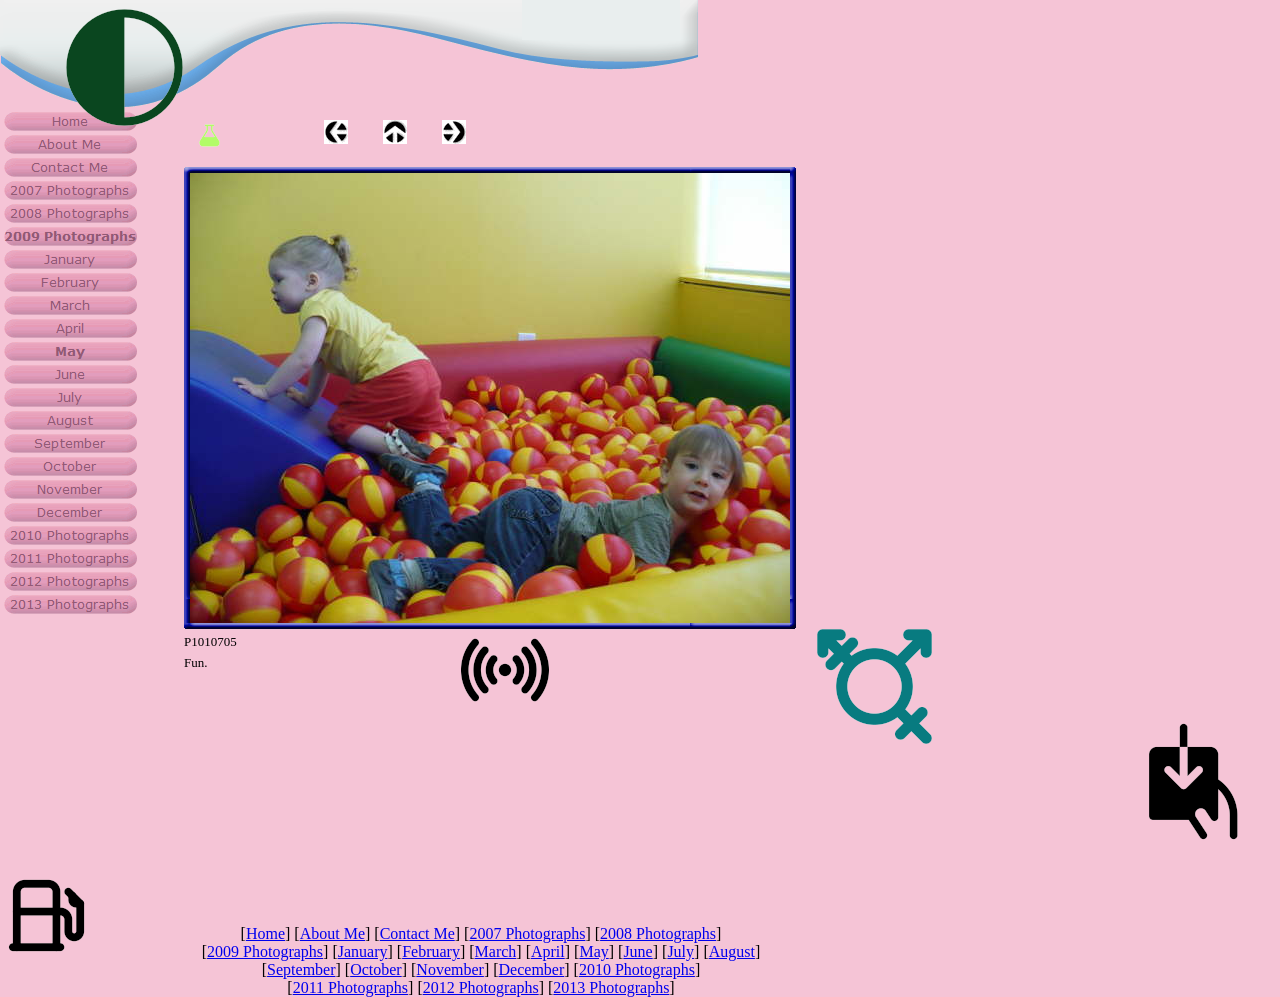 The image size is (1280, 997). What do you see at coordinates (48, 915) in the screenshot?
I see `find nearby gas stations` at bounding box center [48, 915].